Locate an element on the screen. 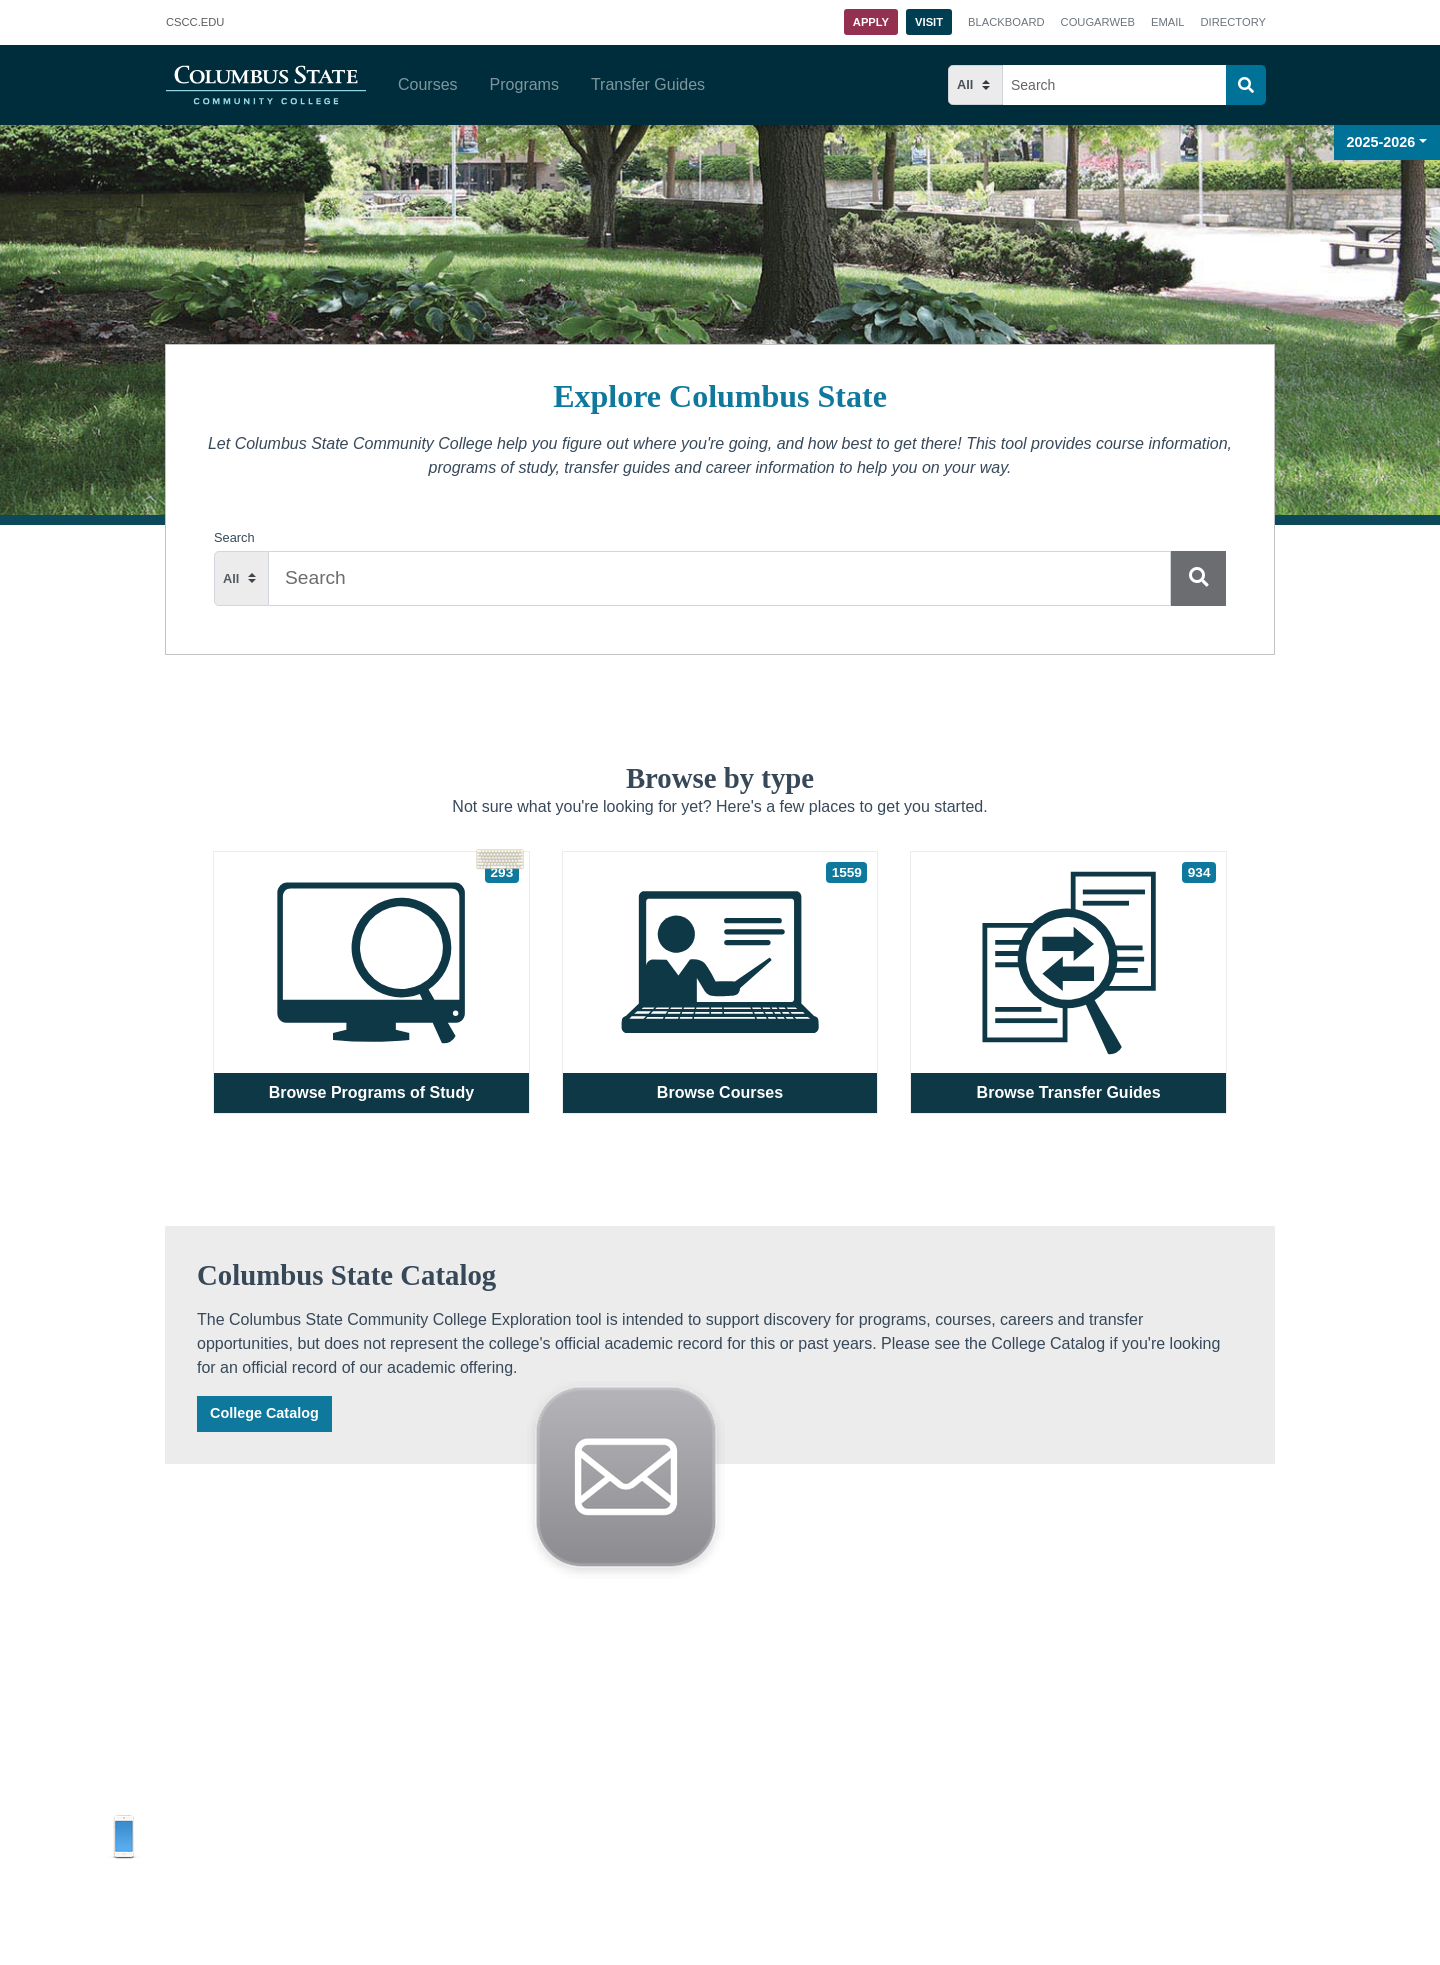  iPod Touch device connected is located at coordinates (124, 1837).